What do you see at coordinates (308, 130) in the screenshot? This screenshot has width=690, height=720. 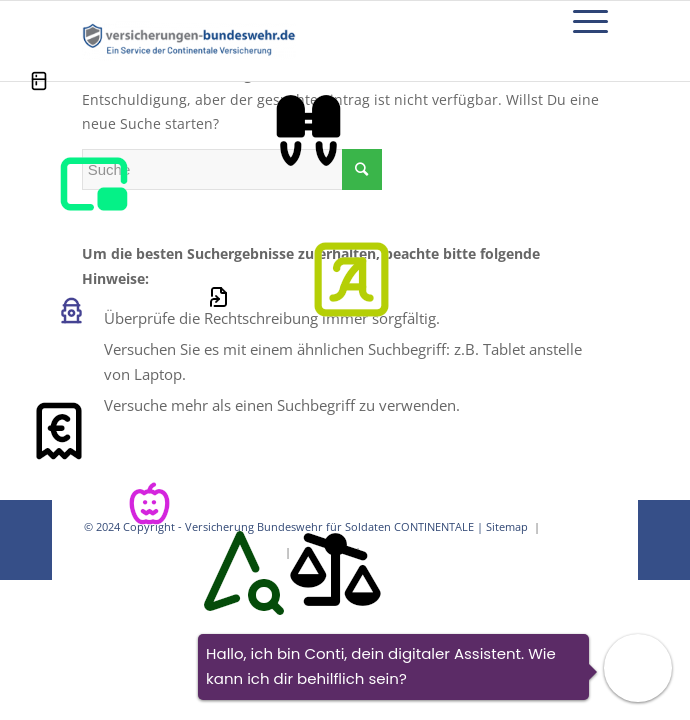 I see `activate boost or turbo mode` at bounding box center [308, 130].